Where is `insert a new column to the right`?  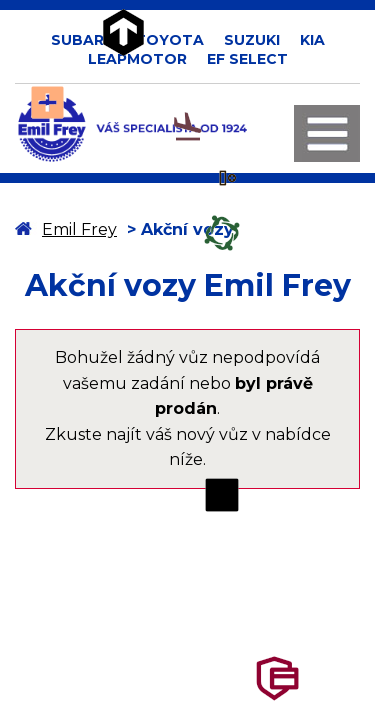 insert a new column to the right is located at coordinates (227, 178).